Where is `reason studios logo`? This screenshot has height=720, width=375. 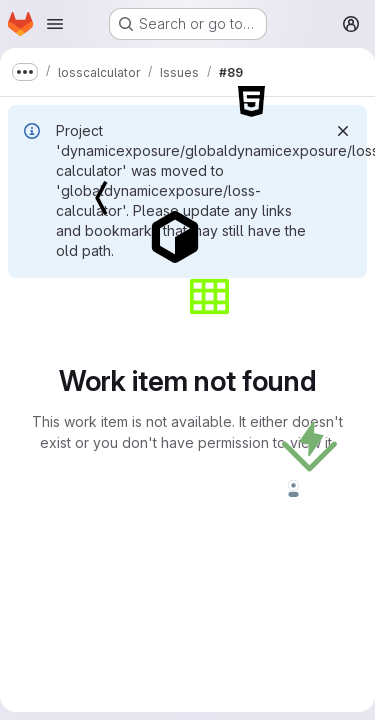
reason studios logo is located at coordinates (175, 237).